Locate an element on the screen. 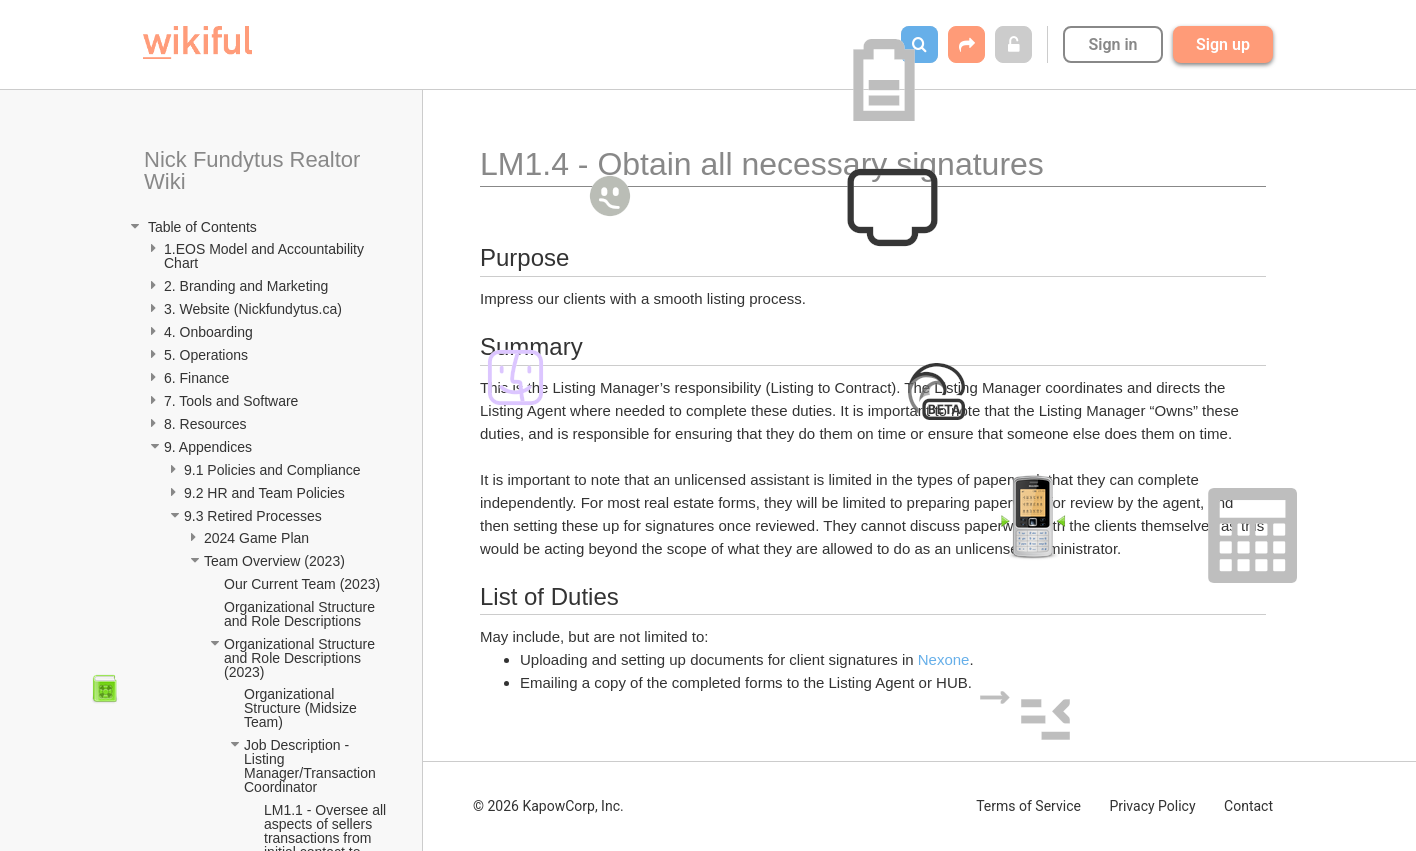 The height and width of the screenshot is (851, 1416). access network or system preferences is located at coordinates (892, 207).